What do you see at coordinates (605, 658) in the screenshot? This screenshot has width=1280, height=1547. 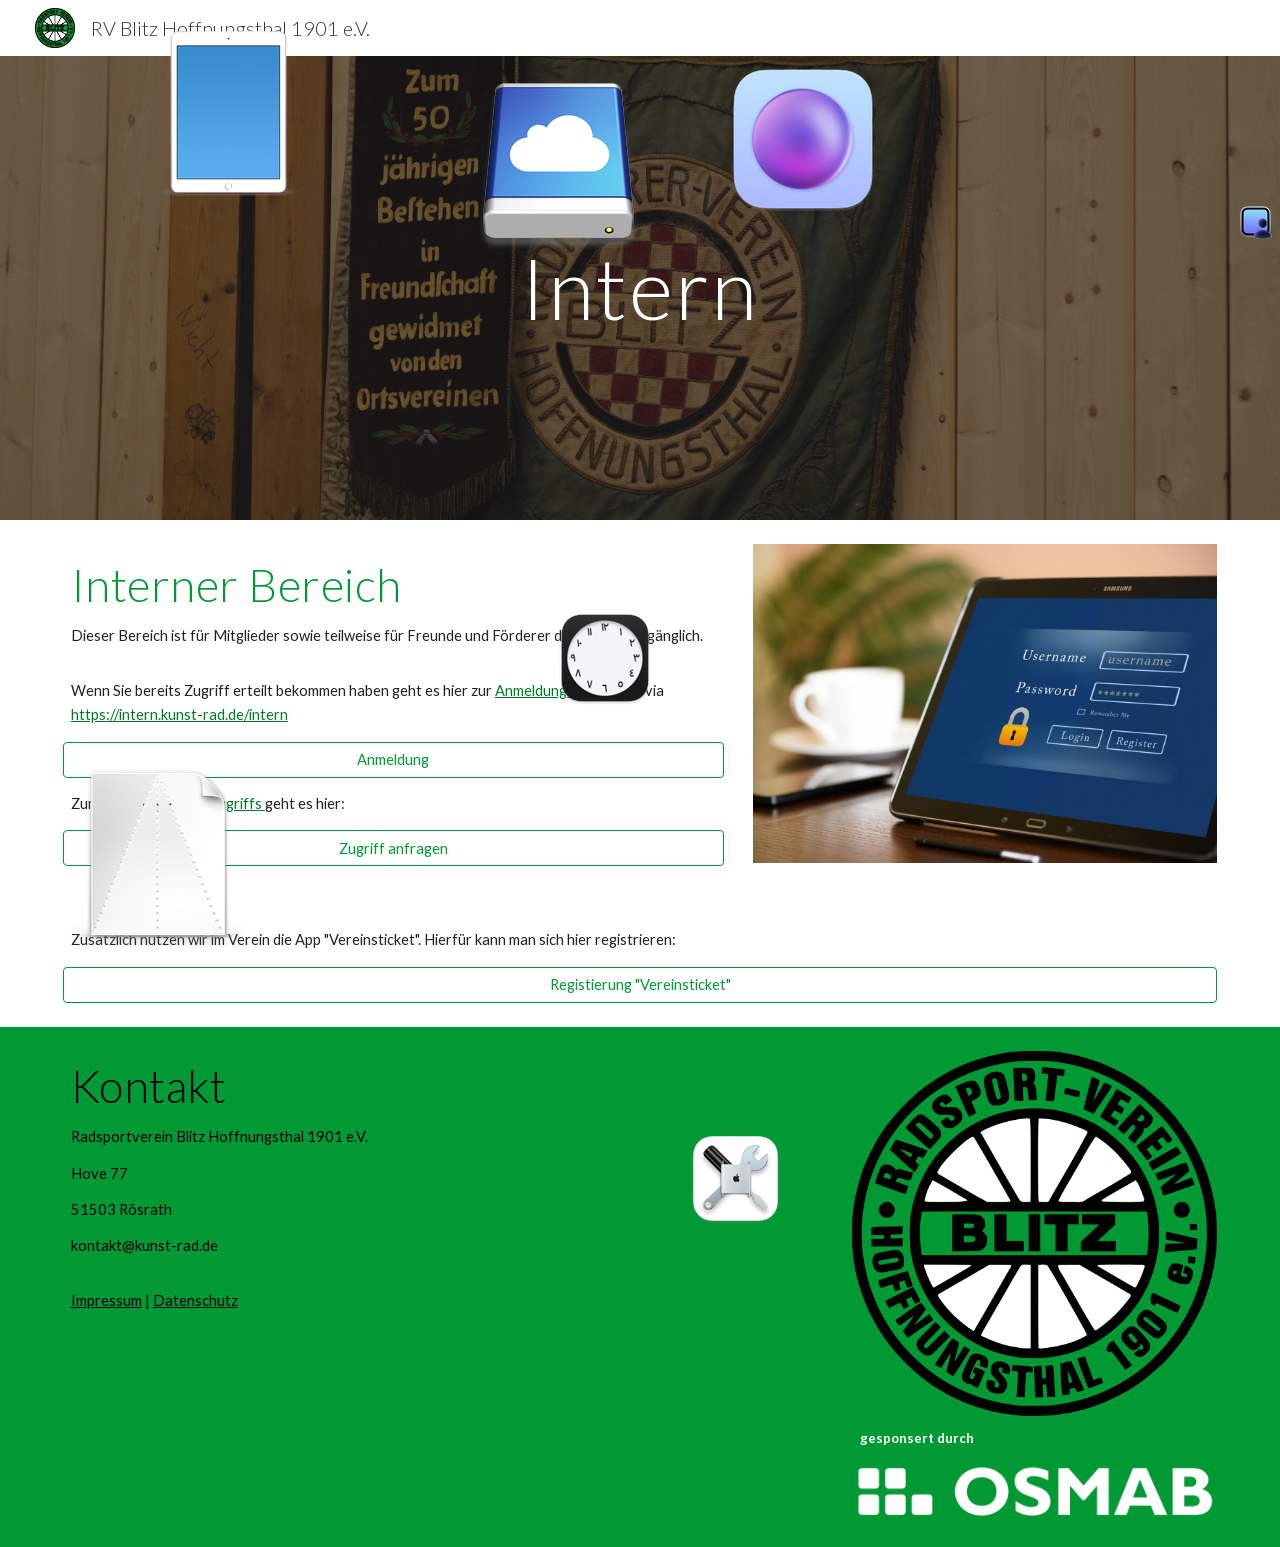 I see `open the clock app` at bounding box center [605, 658].